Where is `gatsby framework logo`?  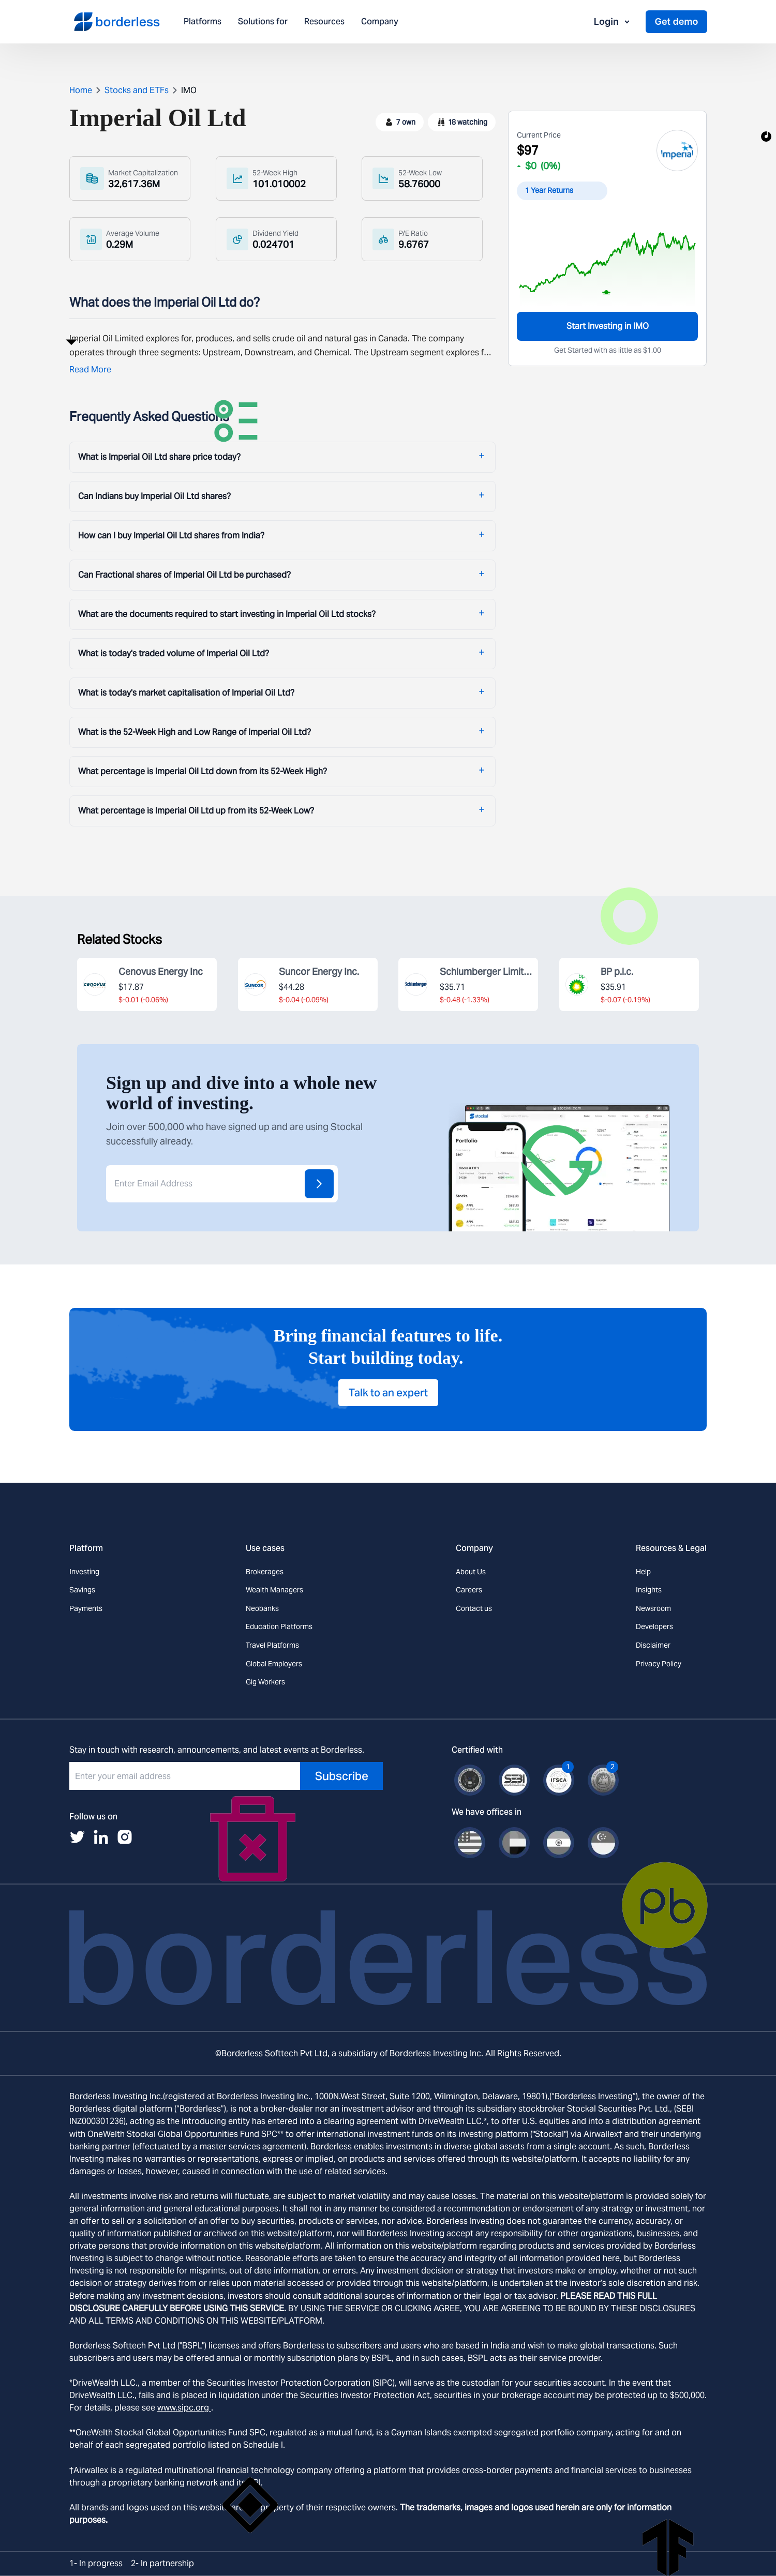
gatsby framework logo is located at coordinates (557, 1161).